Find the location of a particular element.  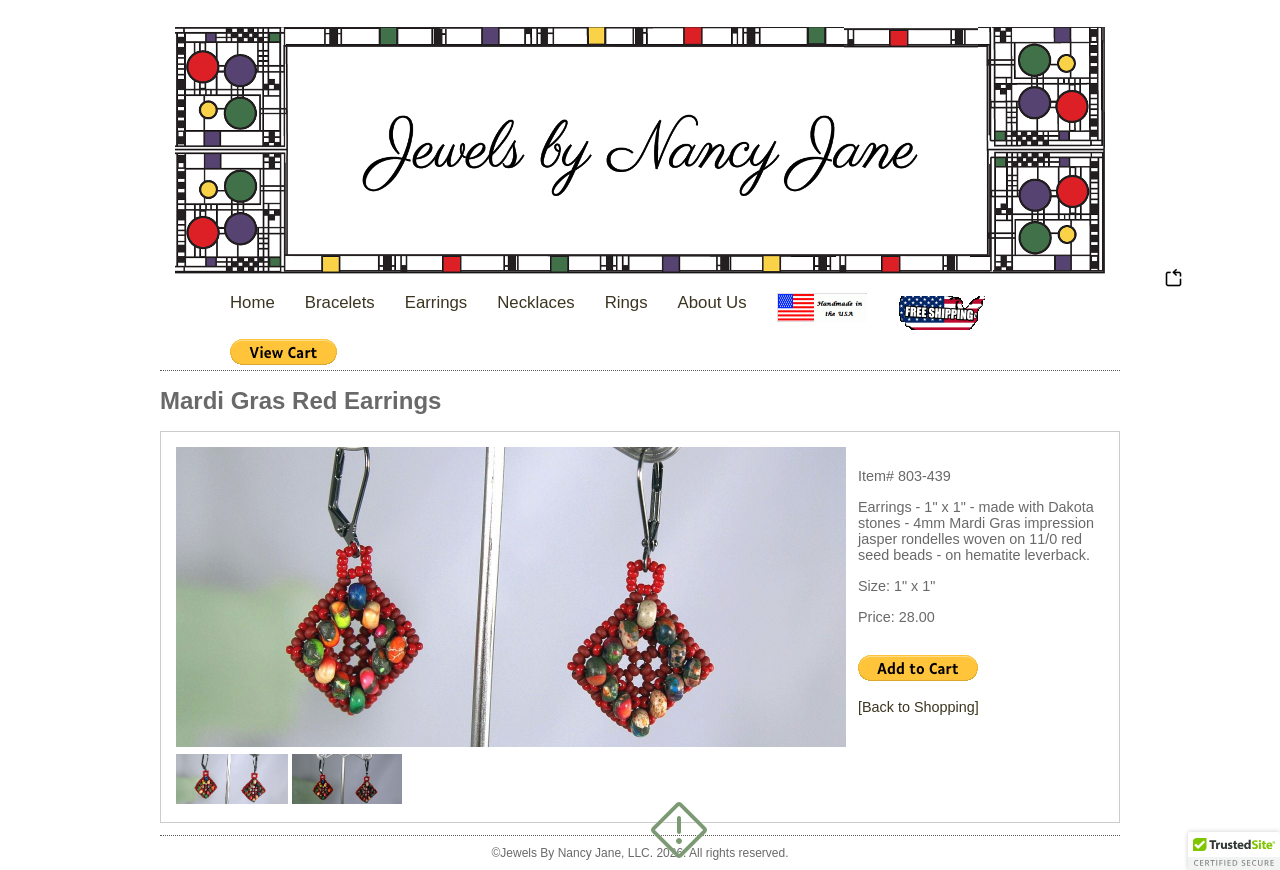

rotate image or content counter-clockwise is located at coordinates (1173, 278).